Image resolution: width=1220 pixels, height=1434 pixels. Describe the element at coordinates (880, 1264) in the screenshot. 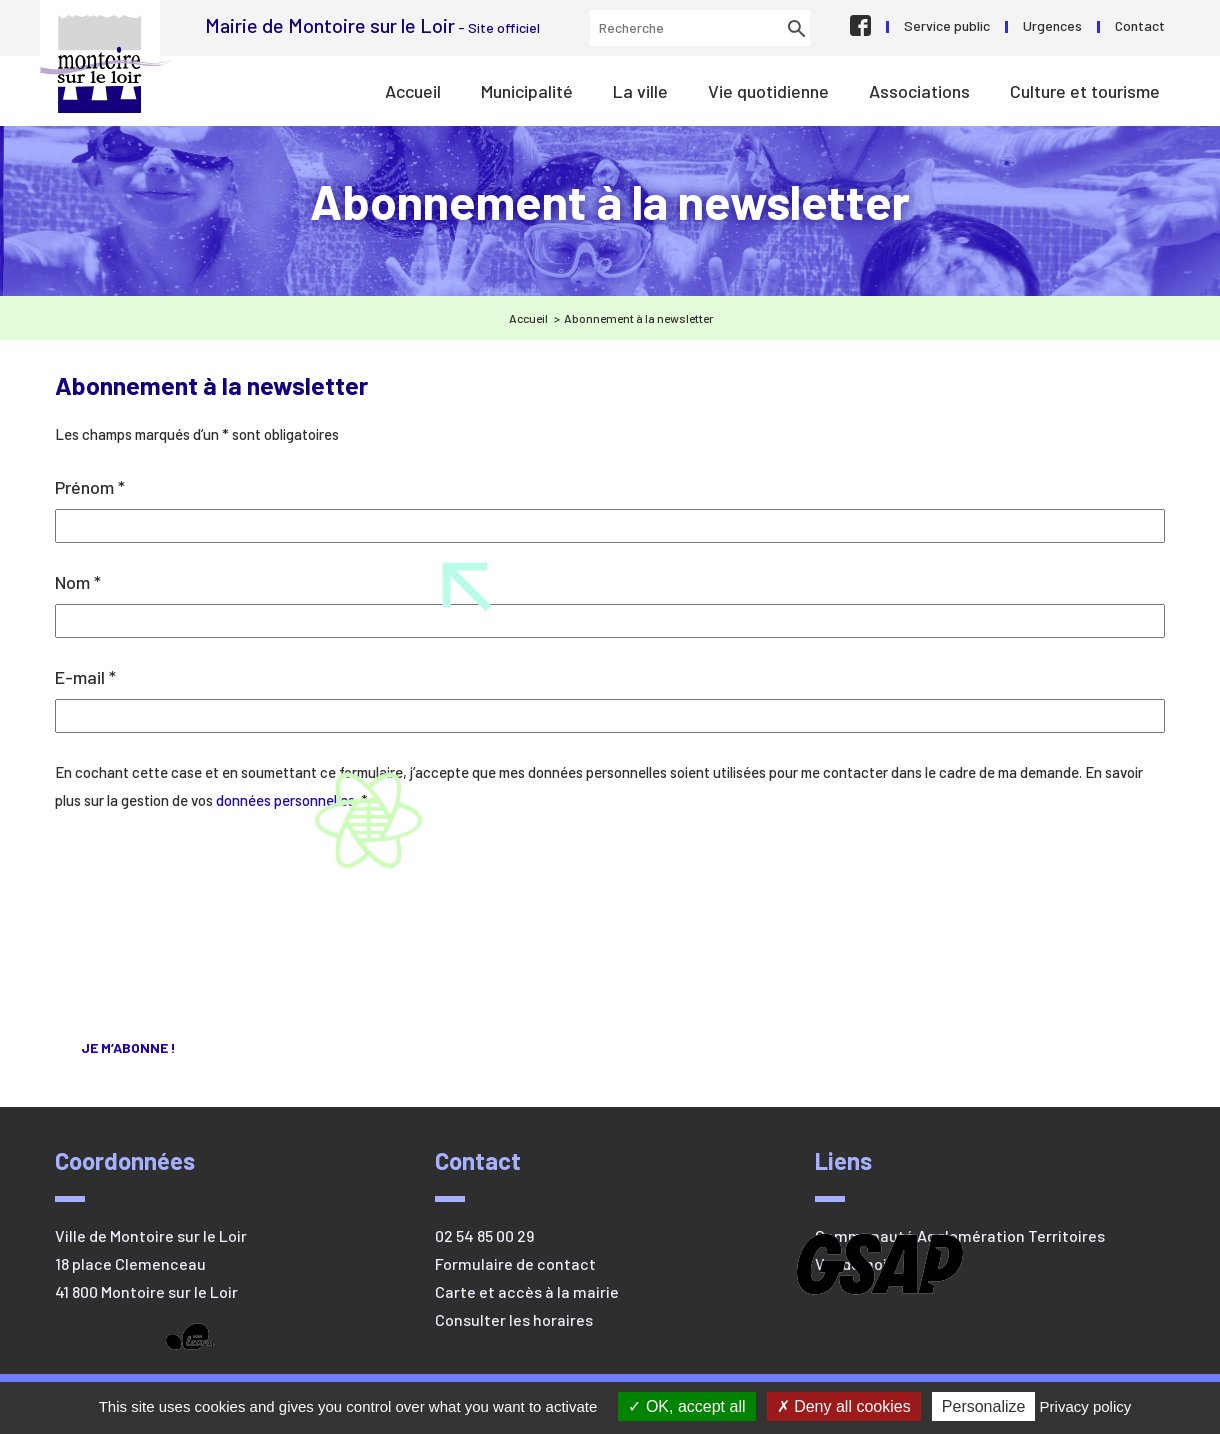

I see `GSAP (GreenSock Animation Platform) brand logo` at that location.